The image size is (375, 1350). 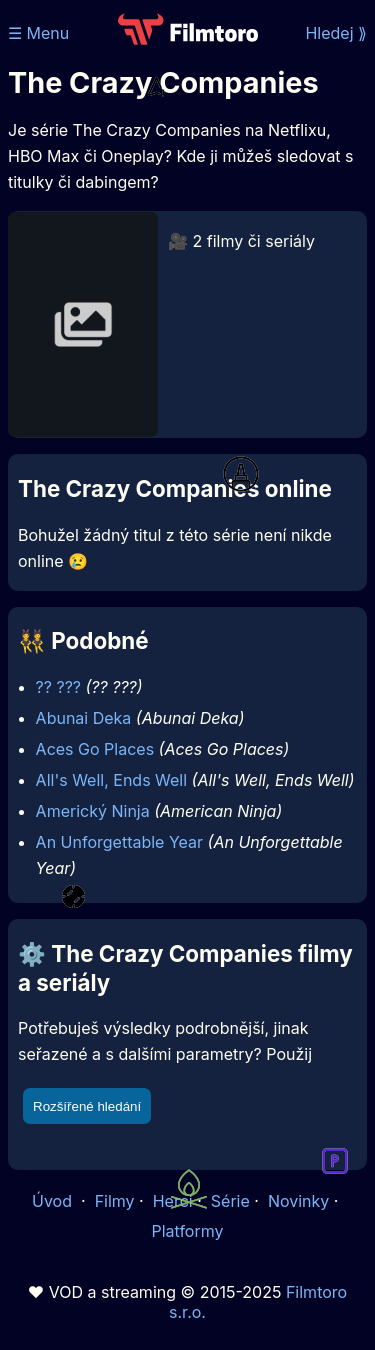 What do you see at coordinates (335, 1161) in the screenshot?
I see `parking location or services` at bounding box center [335, 1161].